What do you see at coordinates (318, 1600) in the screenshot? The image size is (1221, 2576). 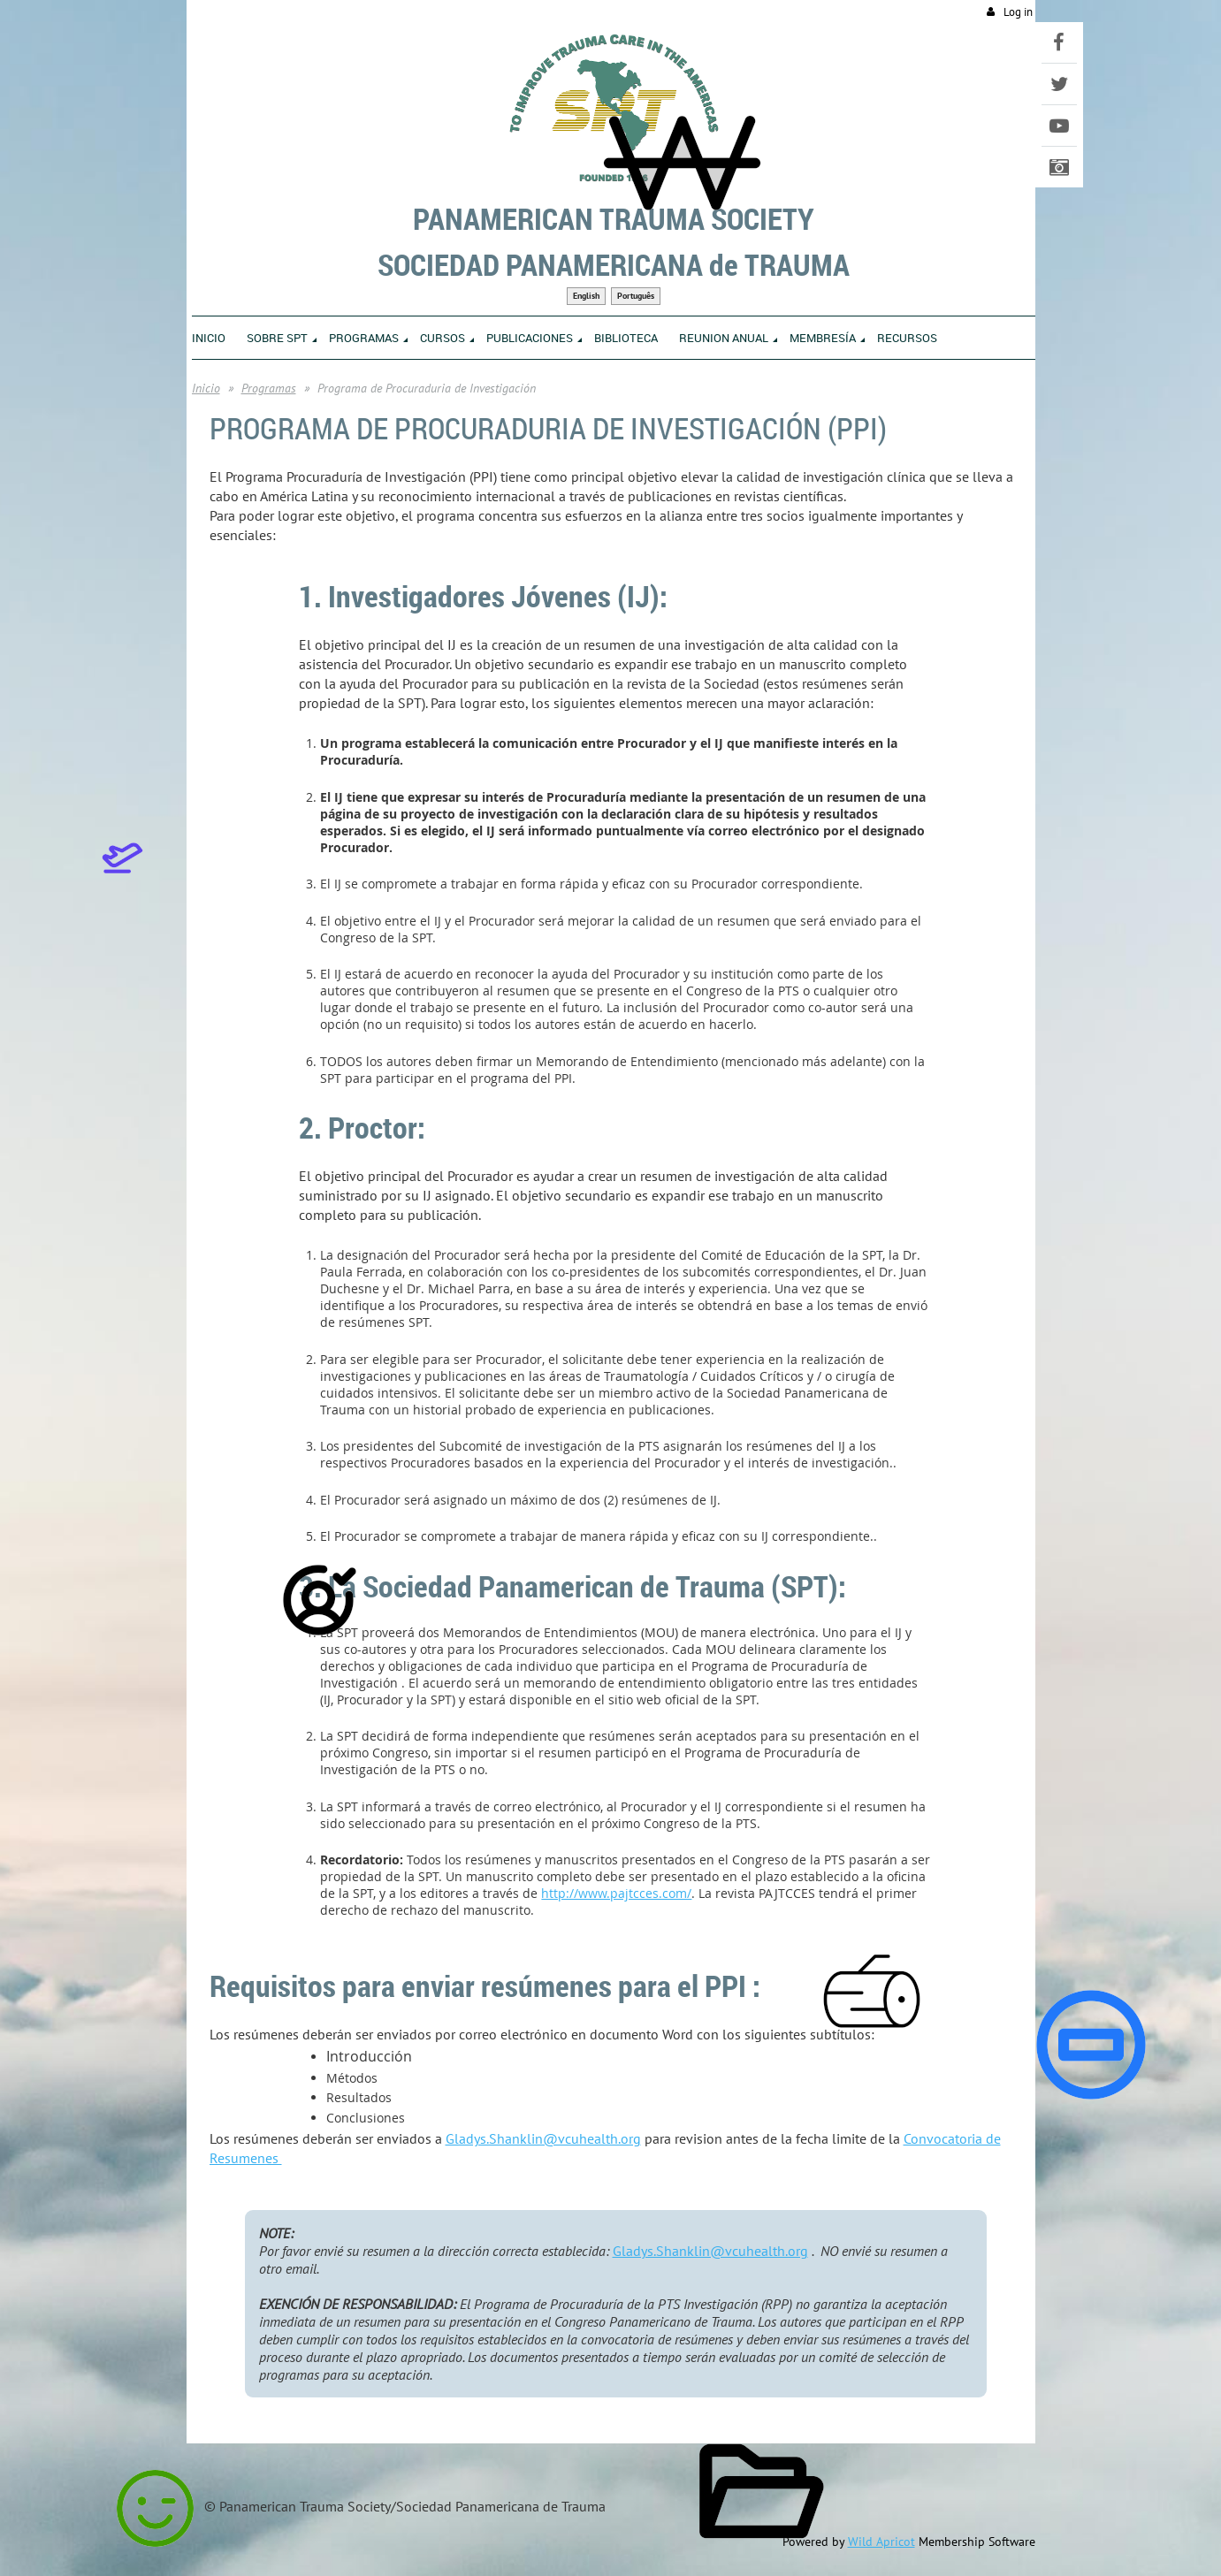 I see `verified user profile` at bounding box center [318, 1600].